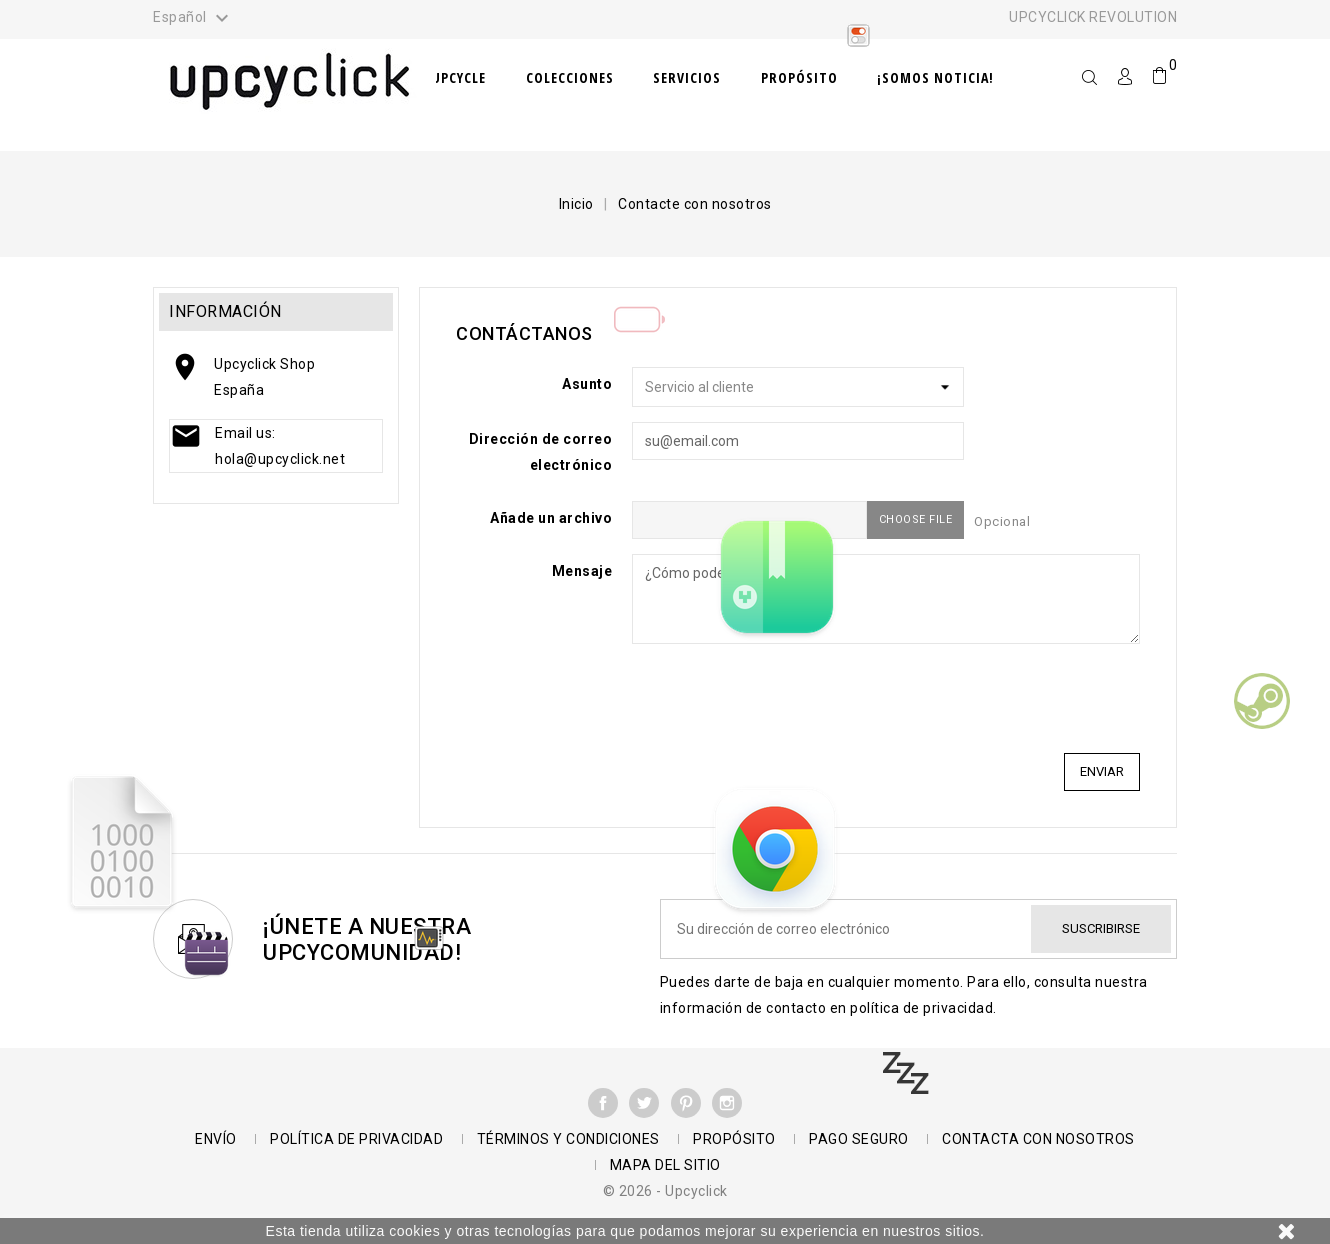  I want to click on open system monitor application, so click(429, 938).